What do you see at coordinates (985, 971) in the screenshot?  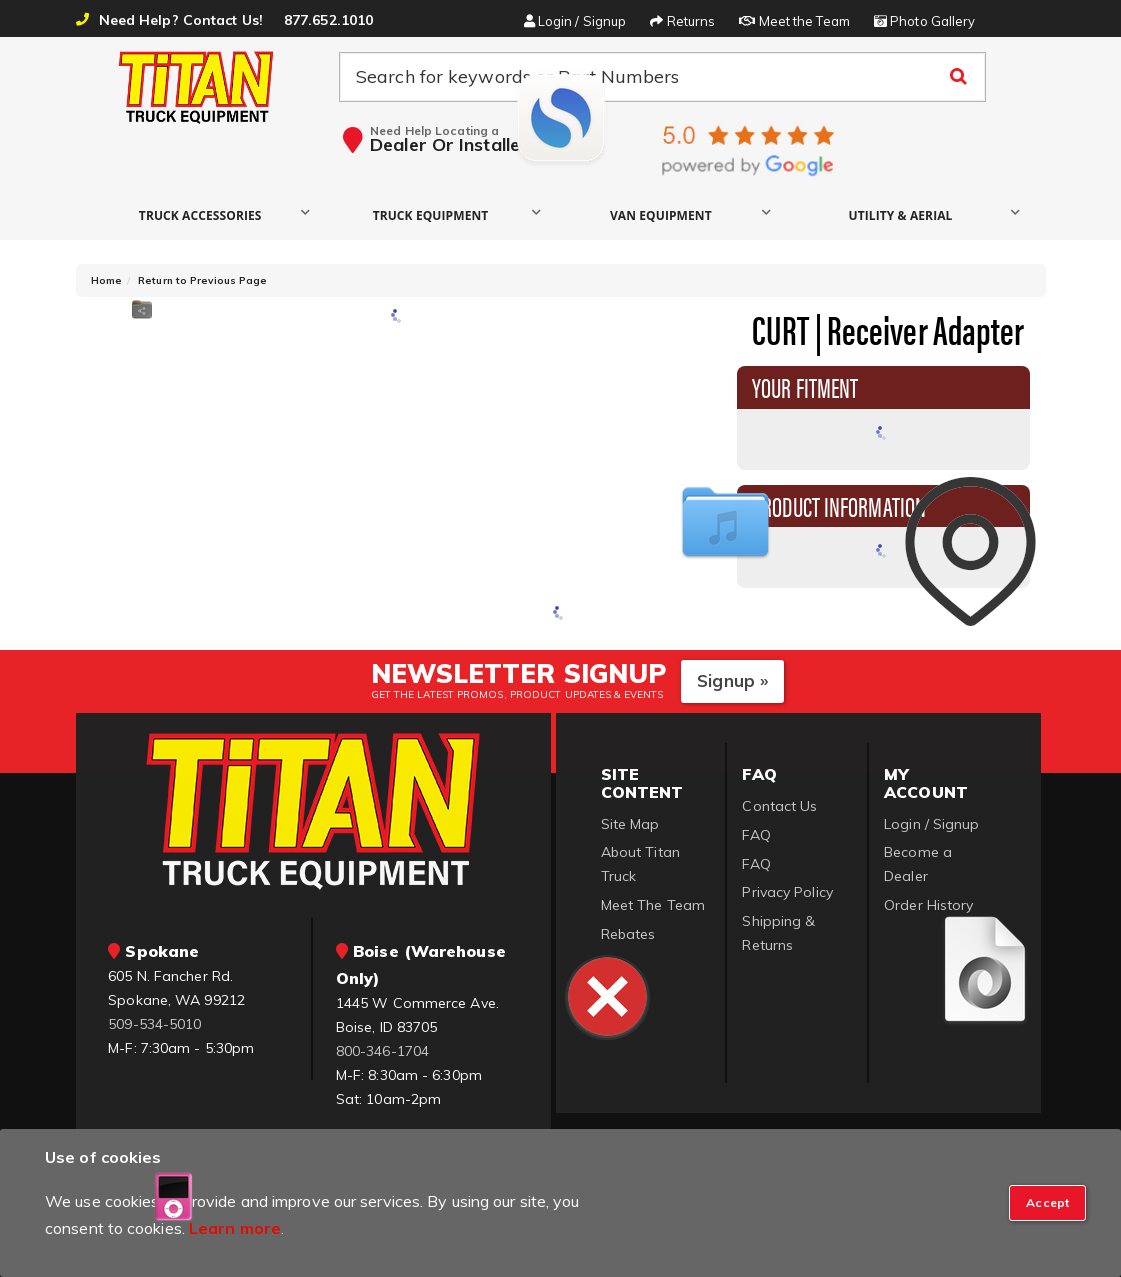 I see `a JSON file type indicator` at bounding box center [985, 971].